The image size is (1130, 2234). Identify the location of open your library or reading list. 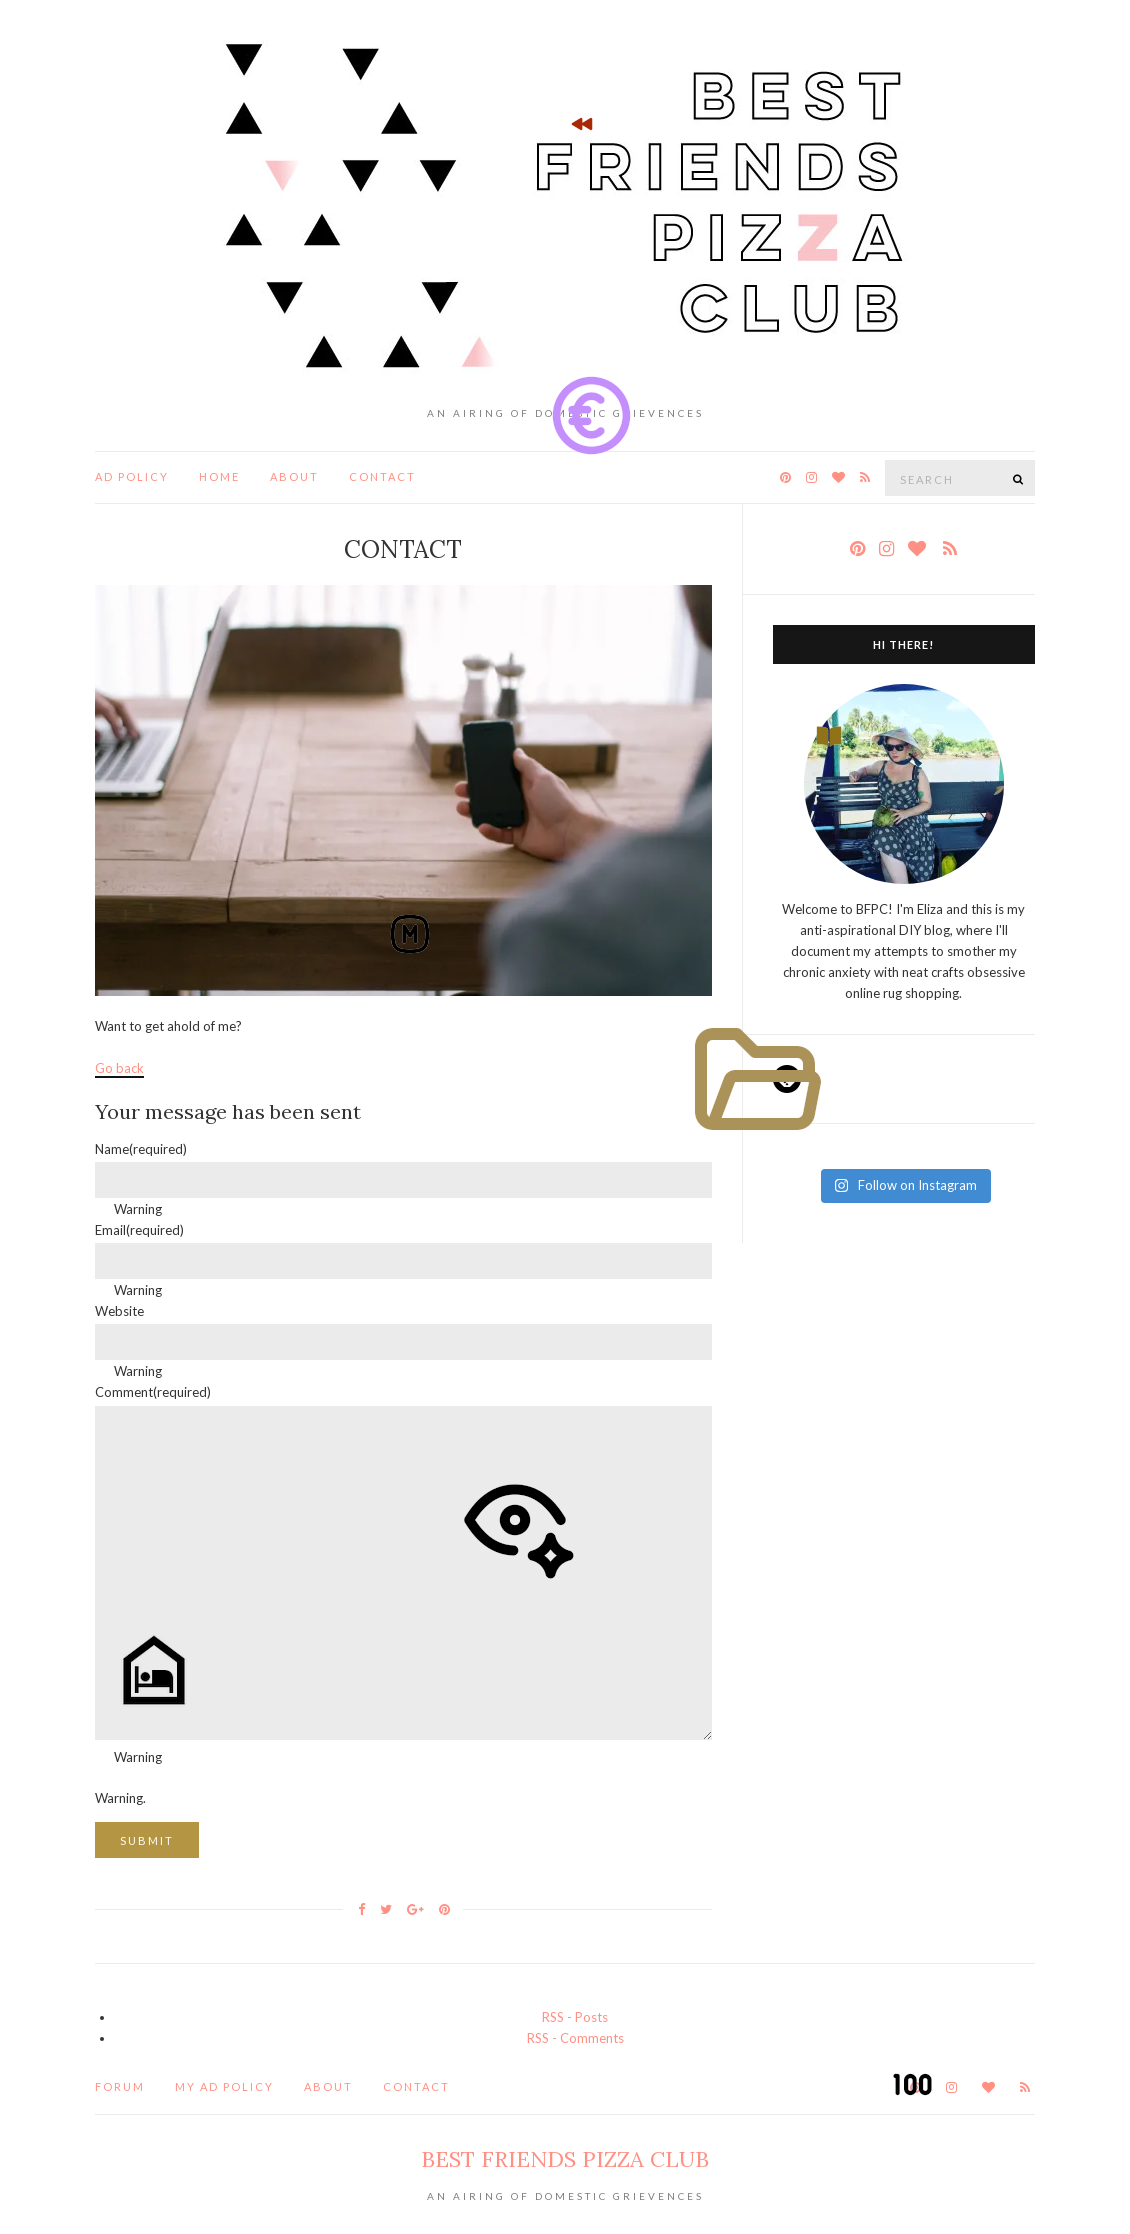
(829, 737).